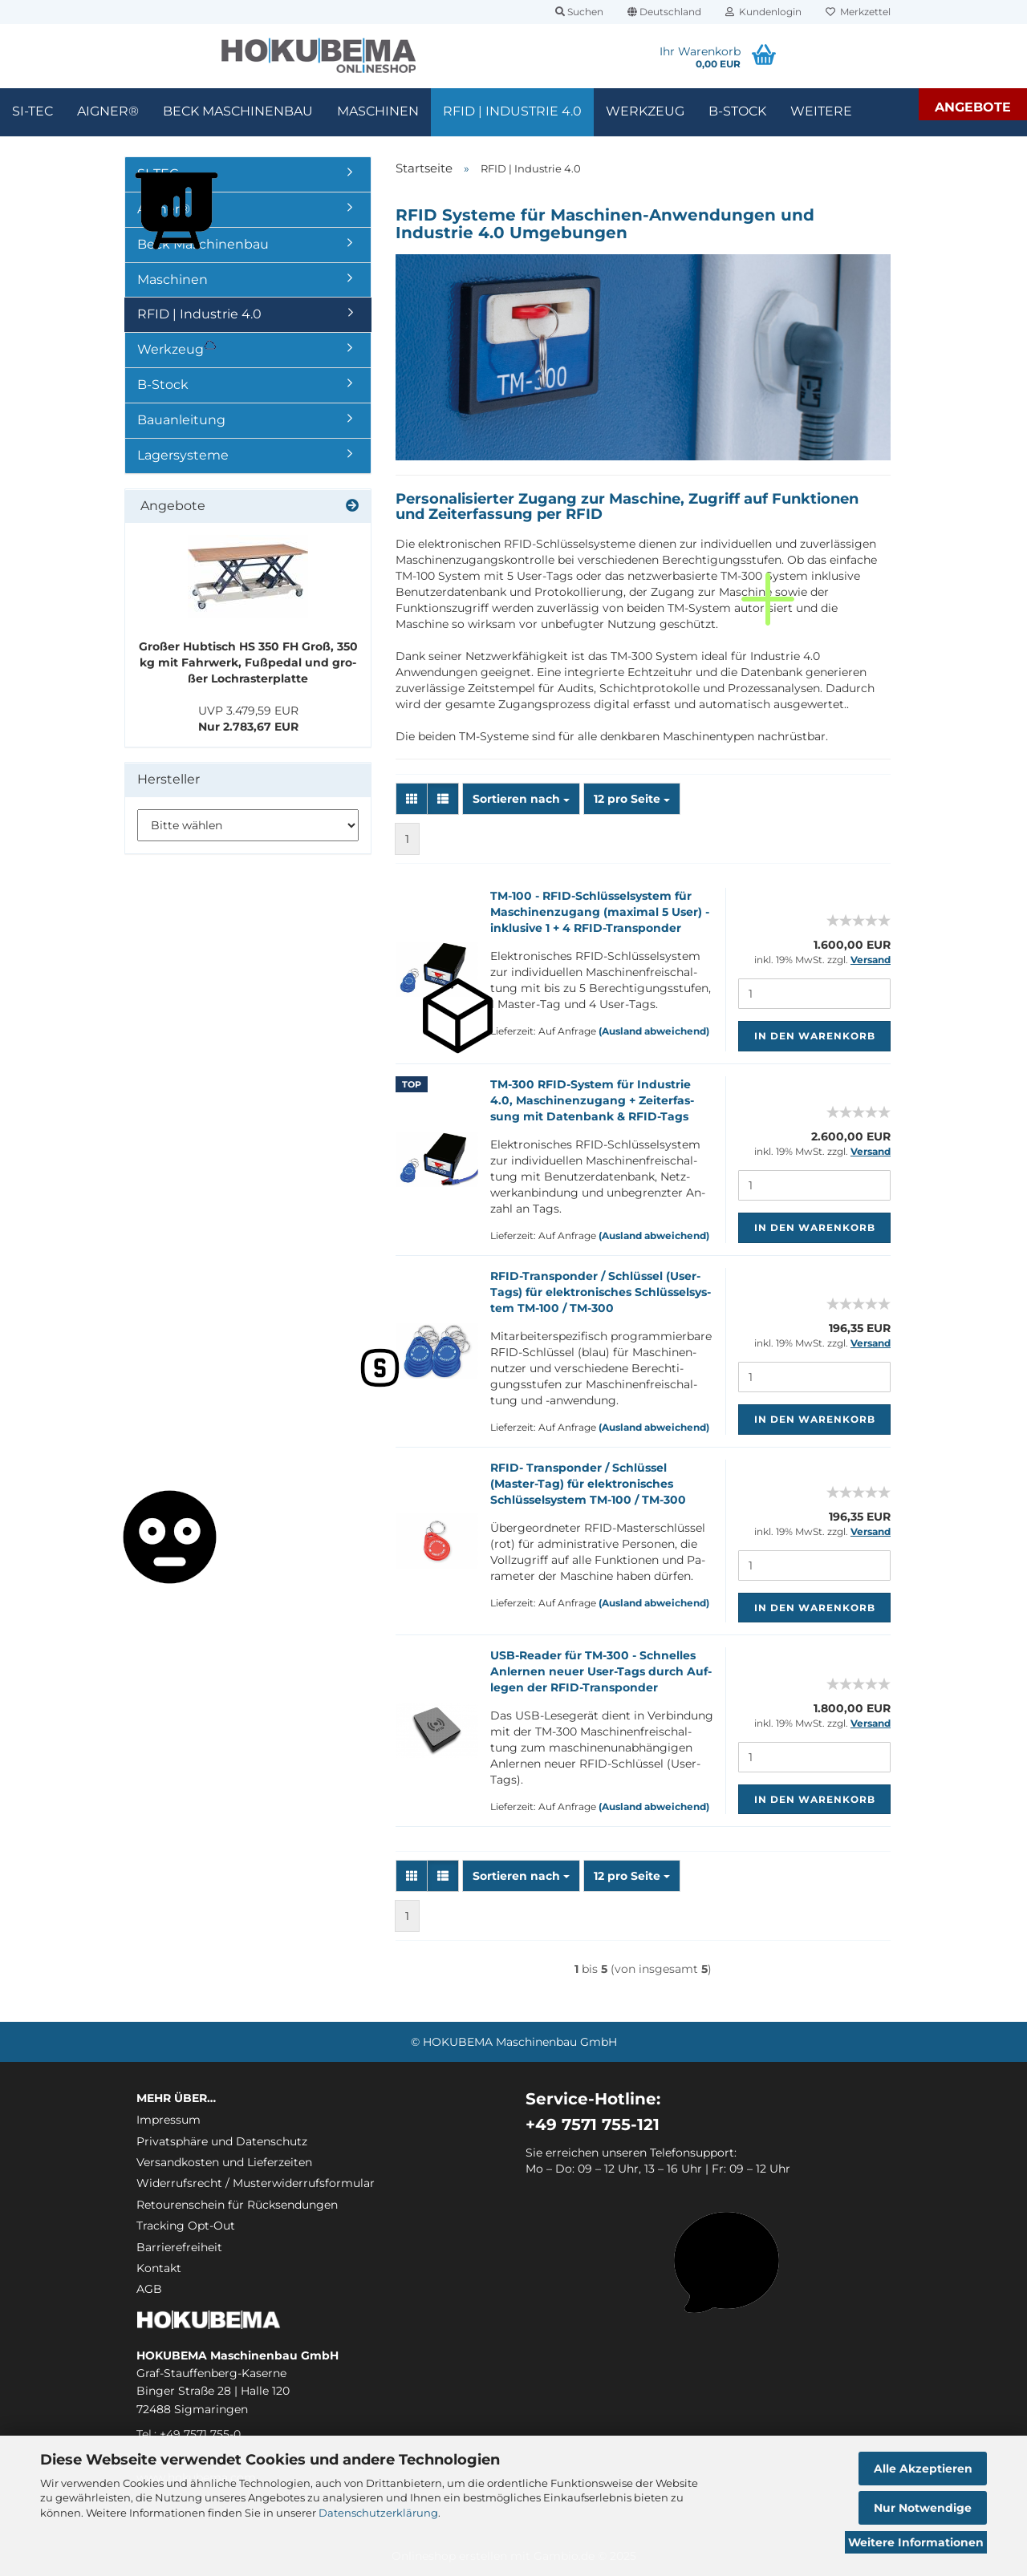  I want to click on add a new item, so click(768, 599).